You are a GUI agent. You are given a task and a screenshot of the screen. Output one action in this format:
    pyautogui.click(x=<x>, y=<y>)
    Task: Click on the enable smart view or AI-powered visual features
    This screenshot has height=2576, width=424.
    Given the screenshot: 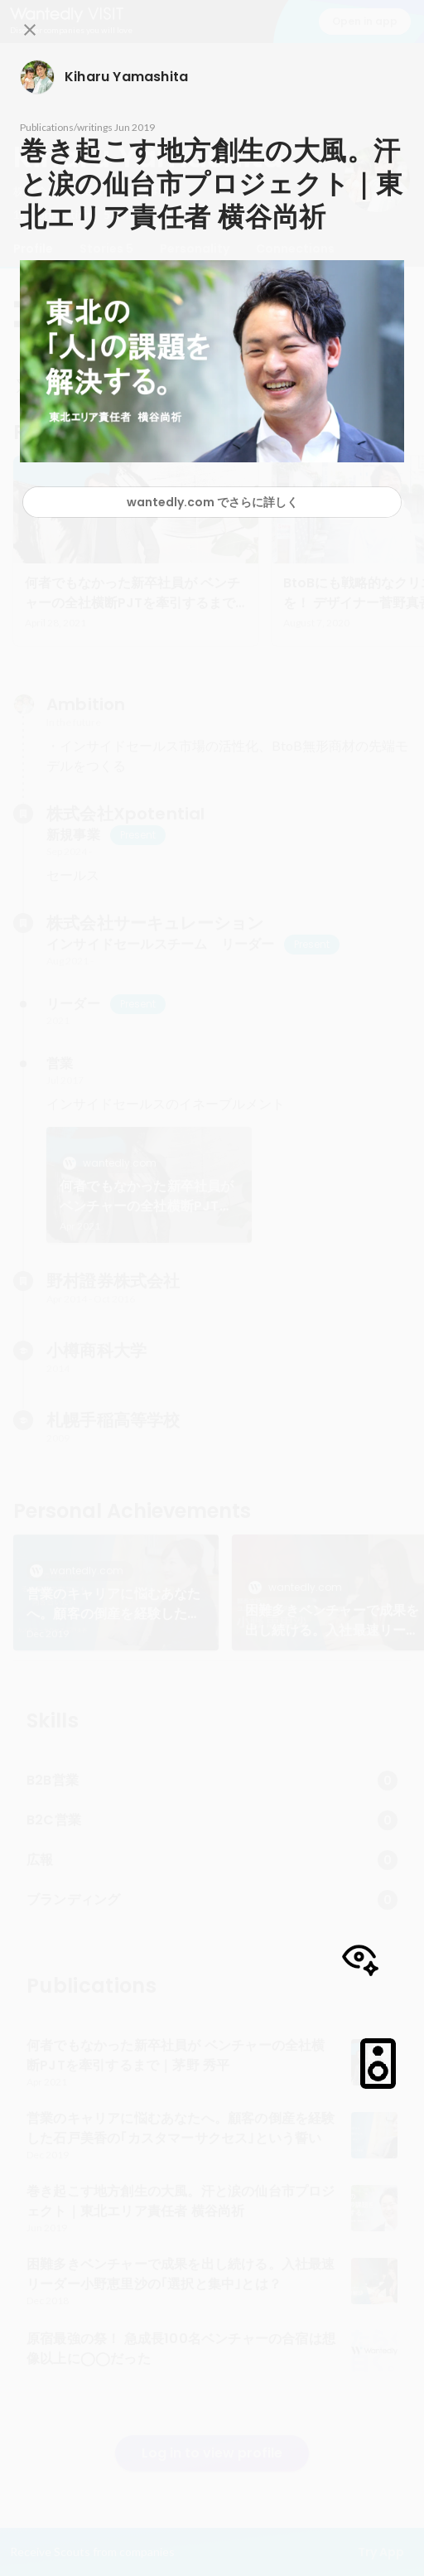 What is the action you would take?
    pyautogui.click(x=359, y=1956)
    